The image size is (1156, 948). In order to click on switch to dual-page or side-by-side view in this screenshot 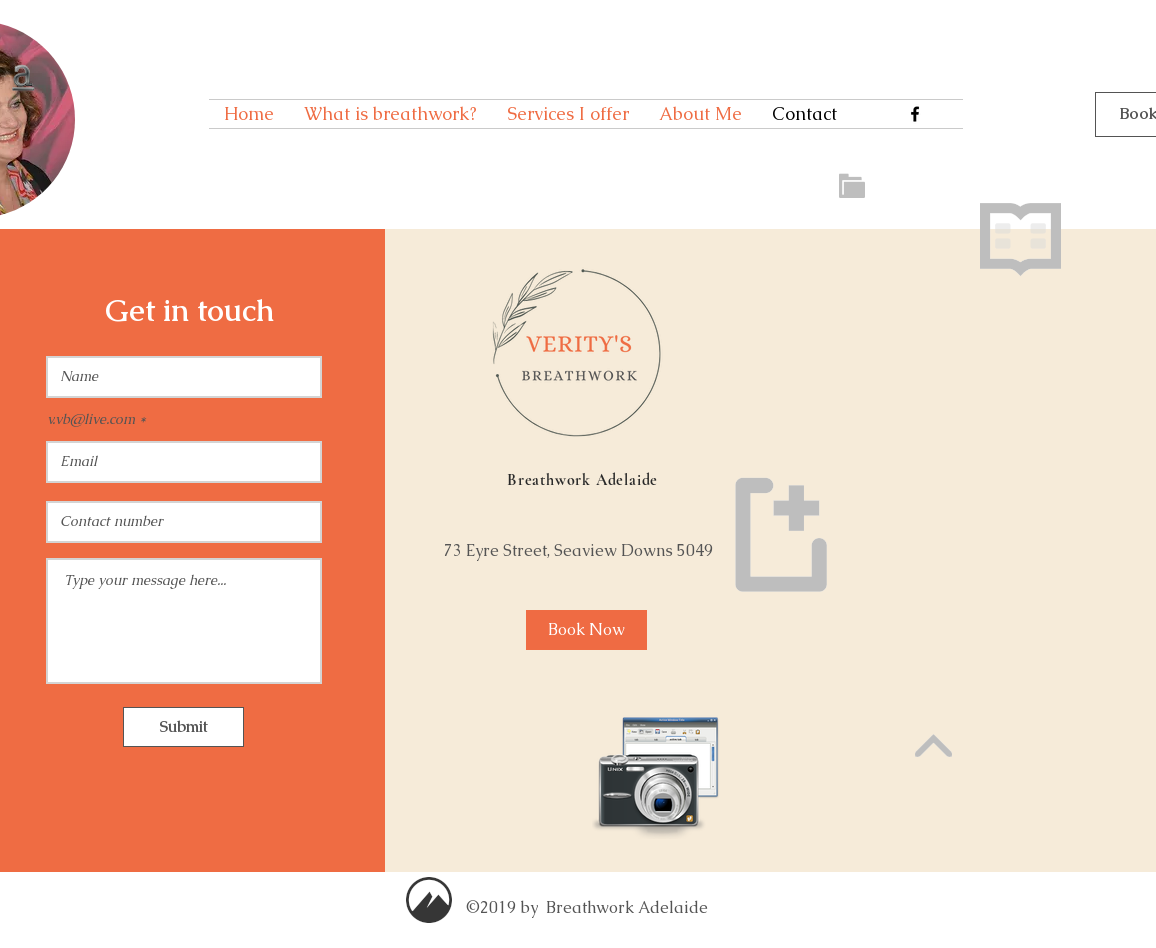, I will do `click(1020, 238)`.